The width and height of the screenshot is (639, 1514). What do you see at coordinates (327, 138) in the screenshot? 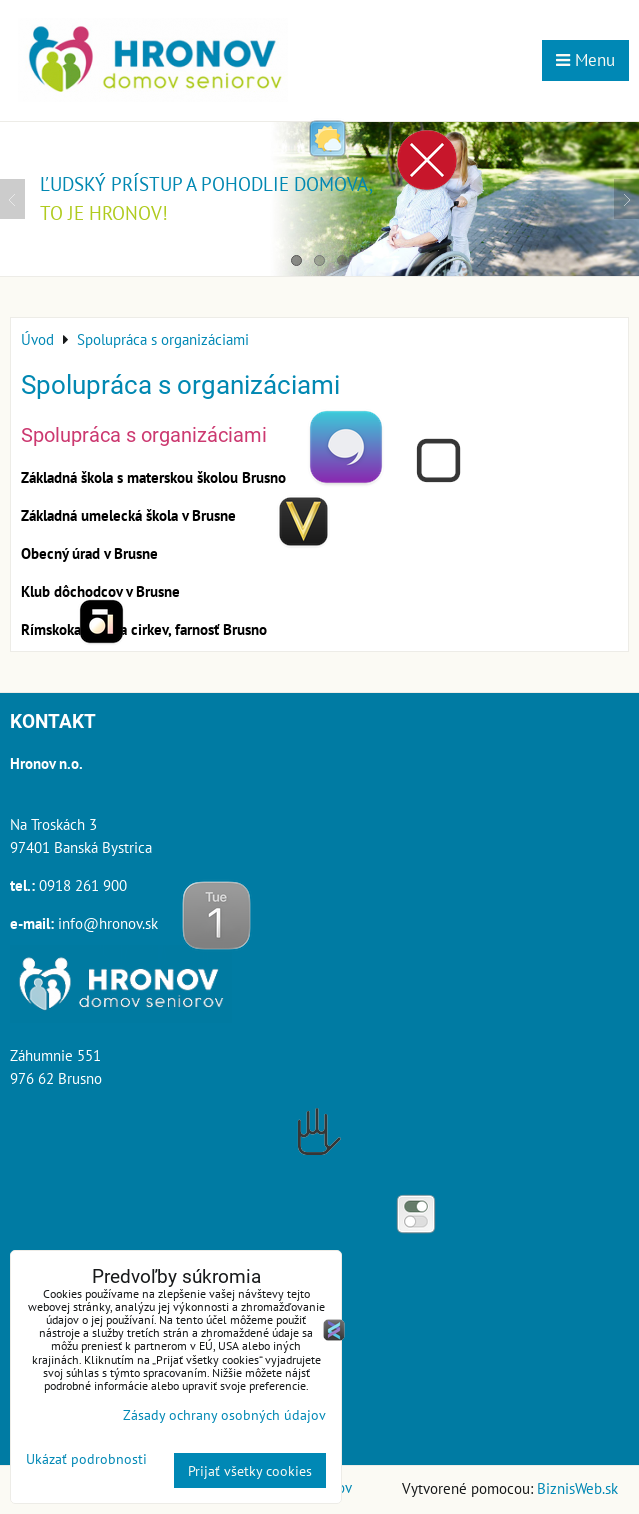
I see `open the weather app` at bounding box center [327, 138].